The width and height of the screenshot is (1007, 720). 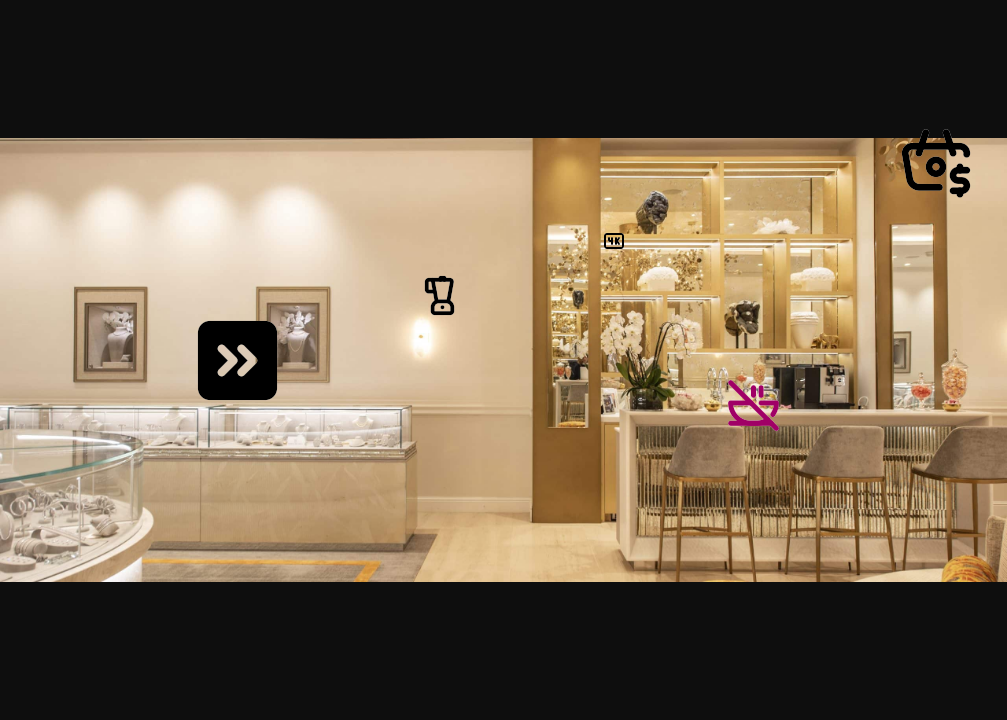 What do you see at coordinates (753, 405) in the screenshot?
I see `soup or hot food unavailable` at bounding box center [753, 405].